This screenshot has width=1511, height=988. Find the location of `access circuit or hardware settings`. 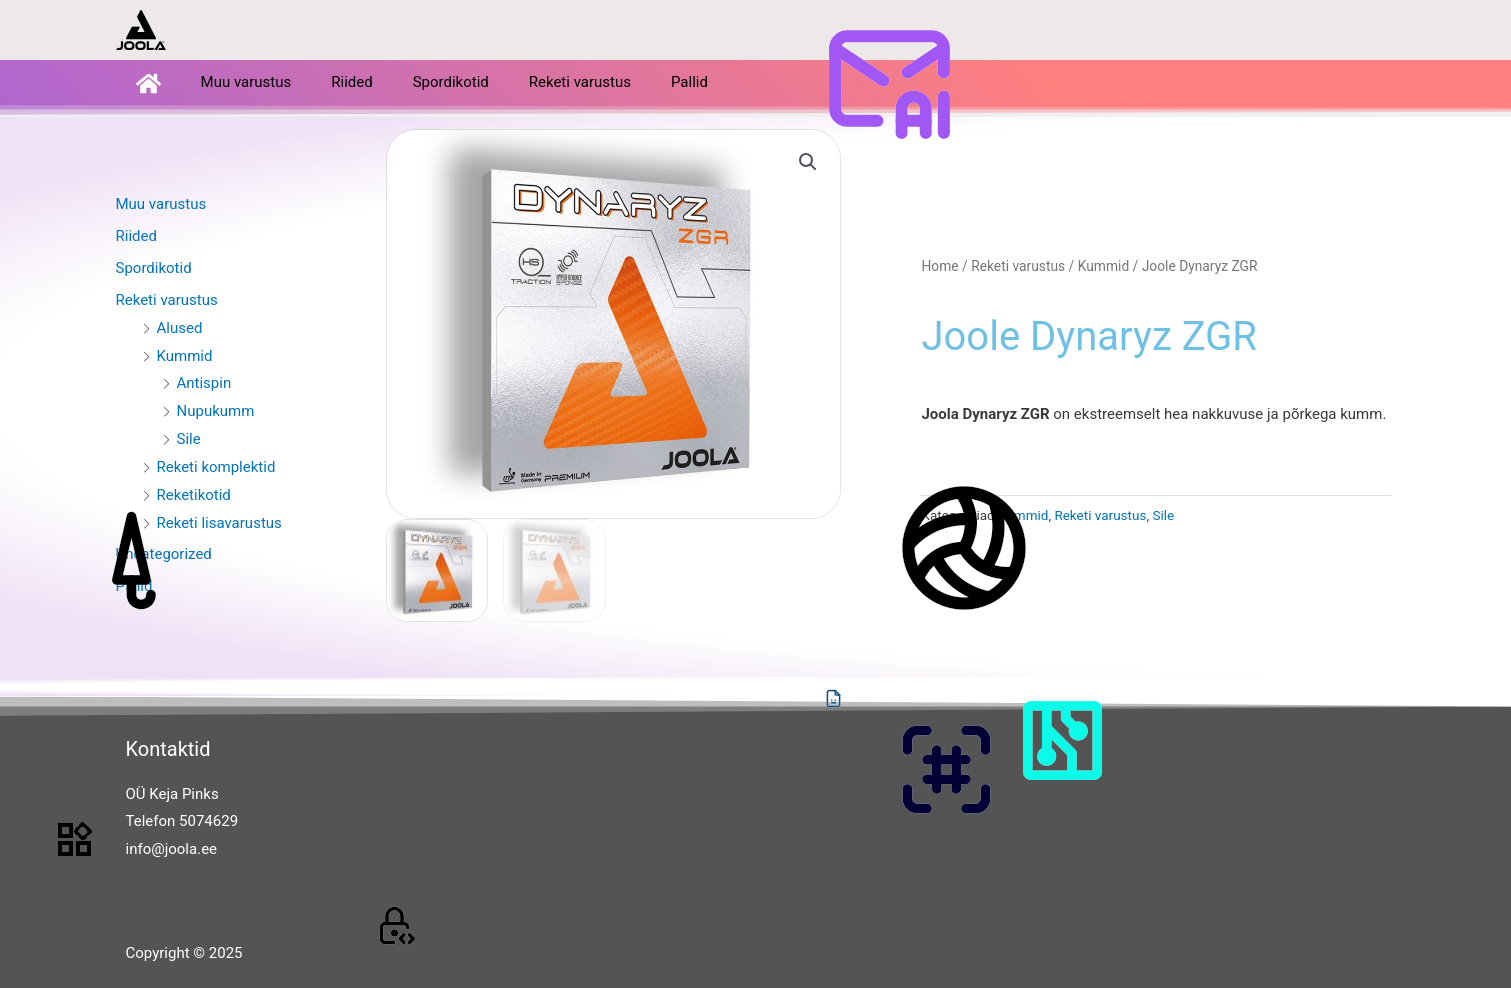

access circuit or hardware settings is located at coordinates (1062, 740).